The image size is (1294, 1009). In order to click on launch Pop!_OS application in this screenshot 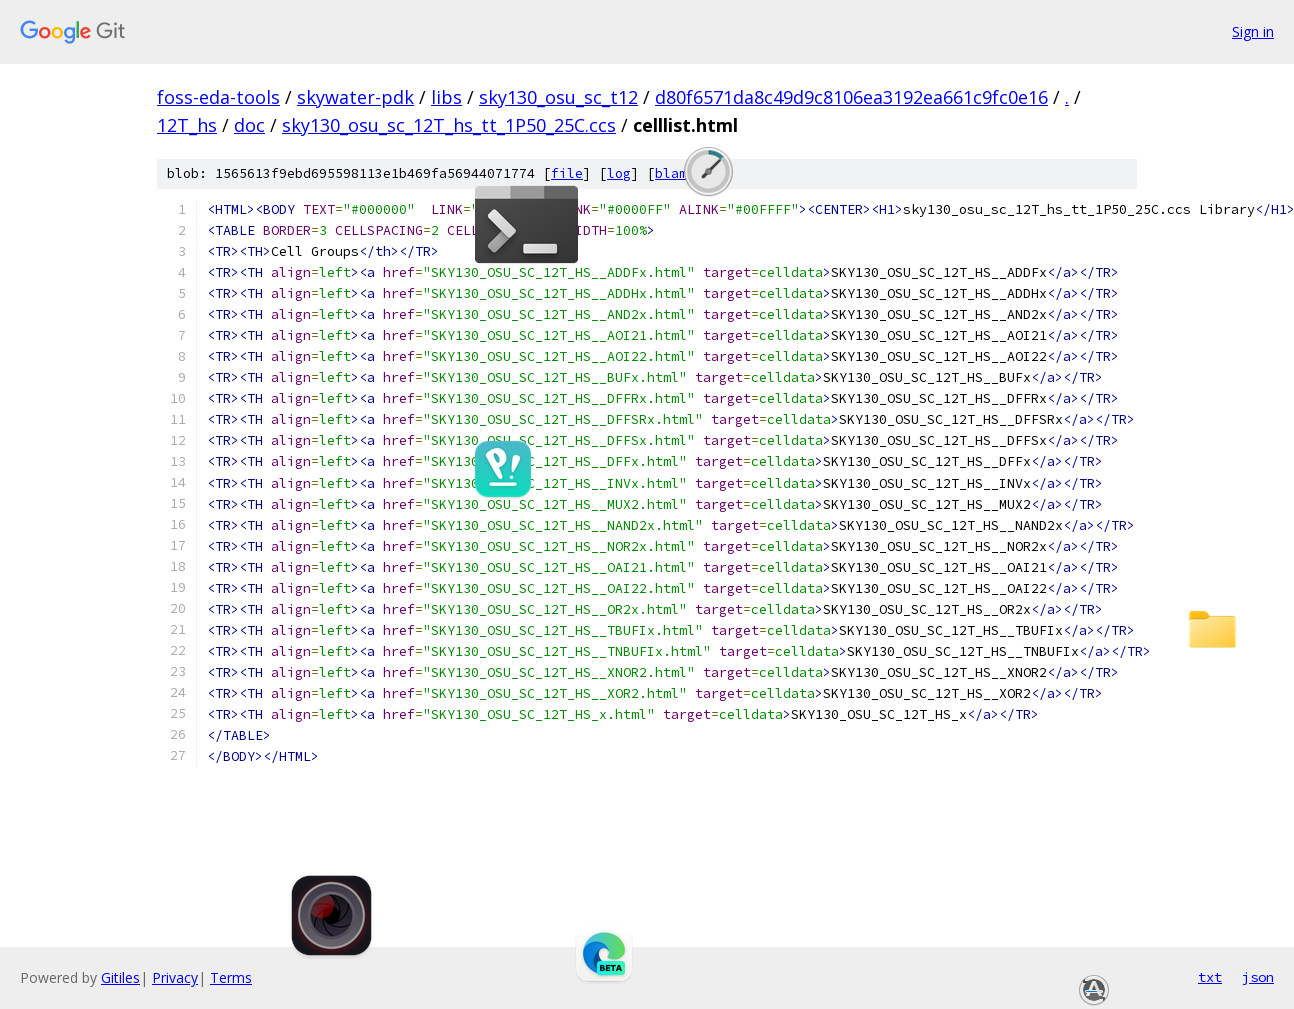, I will do `click(503, 469)`.